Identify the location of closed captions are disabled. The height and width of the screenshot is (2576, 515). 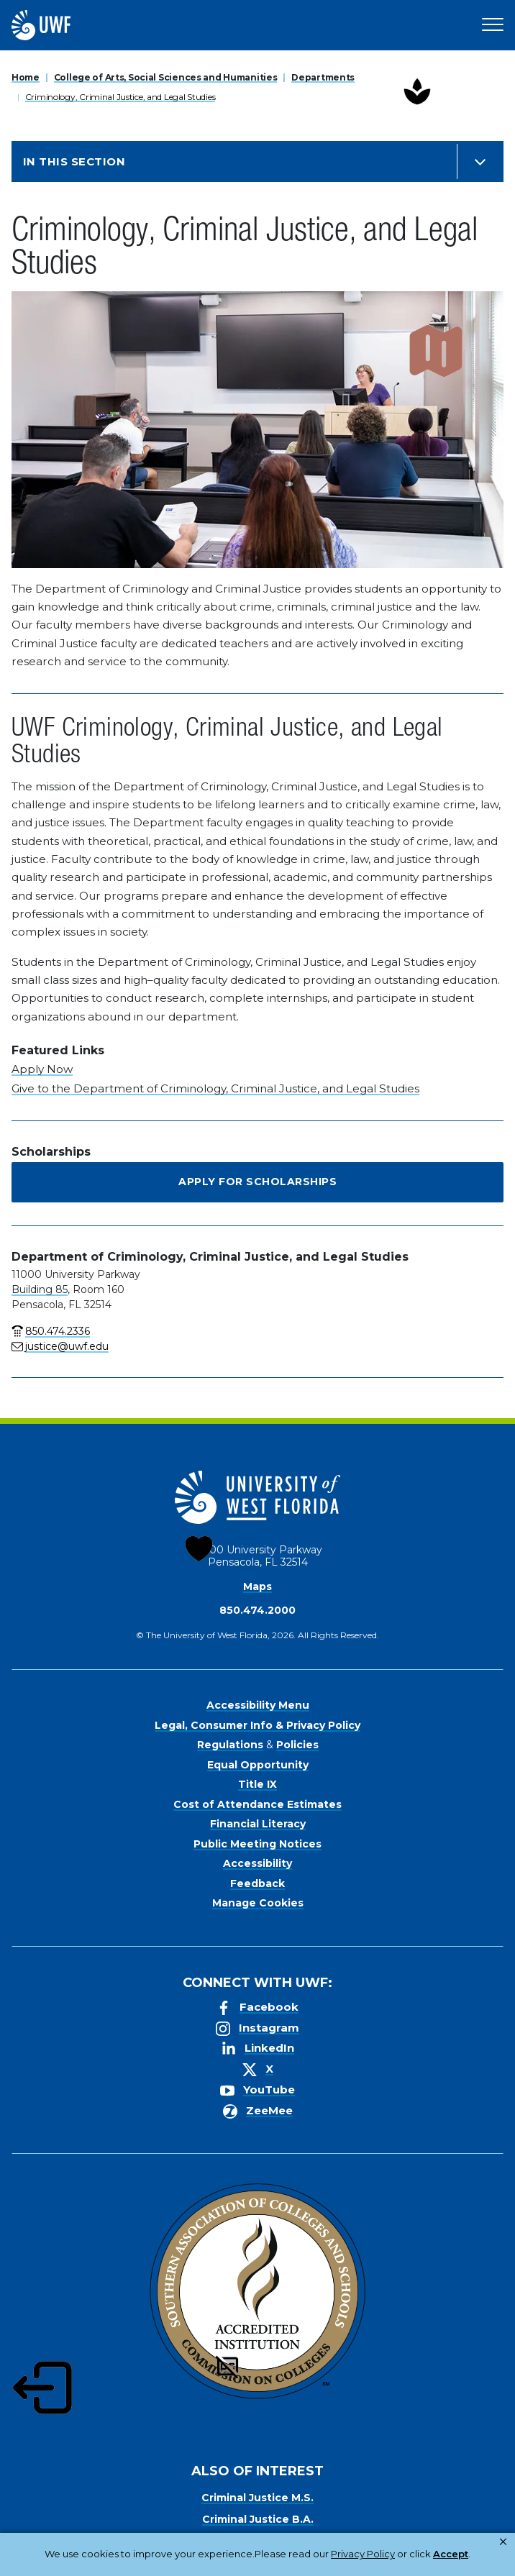
(227, 2366).